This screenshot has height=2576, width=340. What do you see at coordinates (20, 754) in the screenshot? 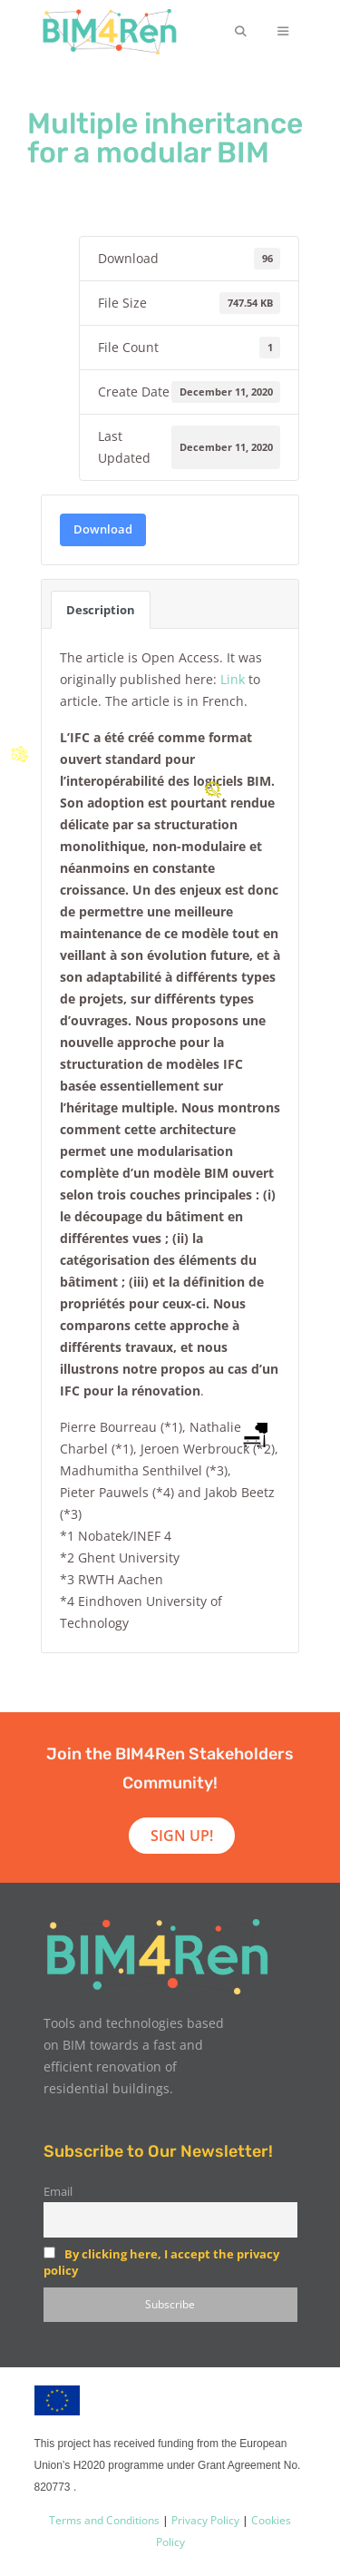
I see `view your gem balance or currency` at bounding box center [20, 754].